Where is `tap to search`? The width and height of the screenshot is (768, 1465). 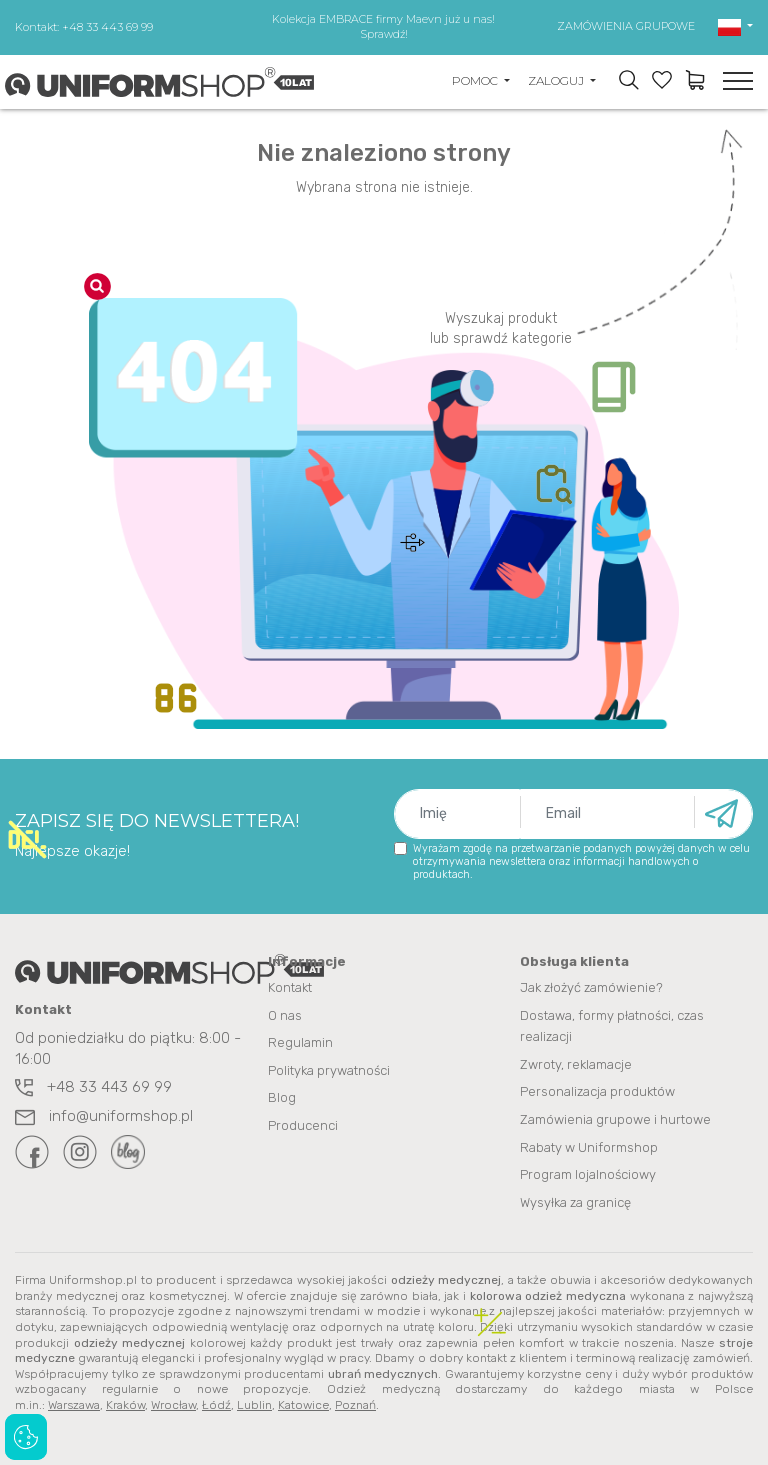
tap to search is located at coordinates (97, 286).